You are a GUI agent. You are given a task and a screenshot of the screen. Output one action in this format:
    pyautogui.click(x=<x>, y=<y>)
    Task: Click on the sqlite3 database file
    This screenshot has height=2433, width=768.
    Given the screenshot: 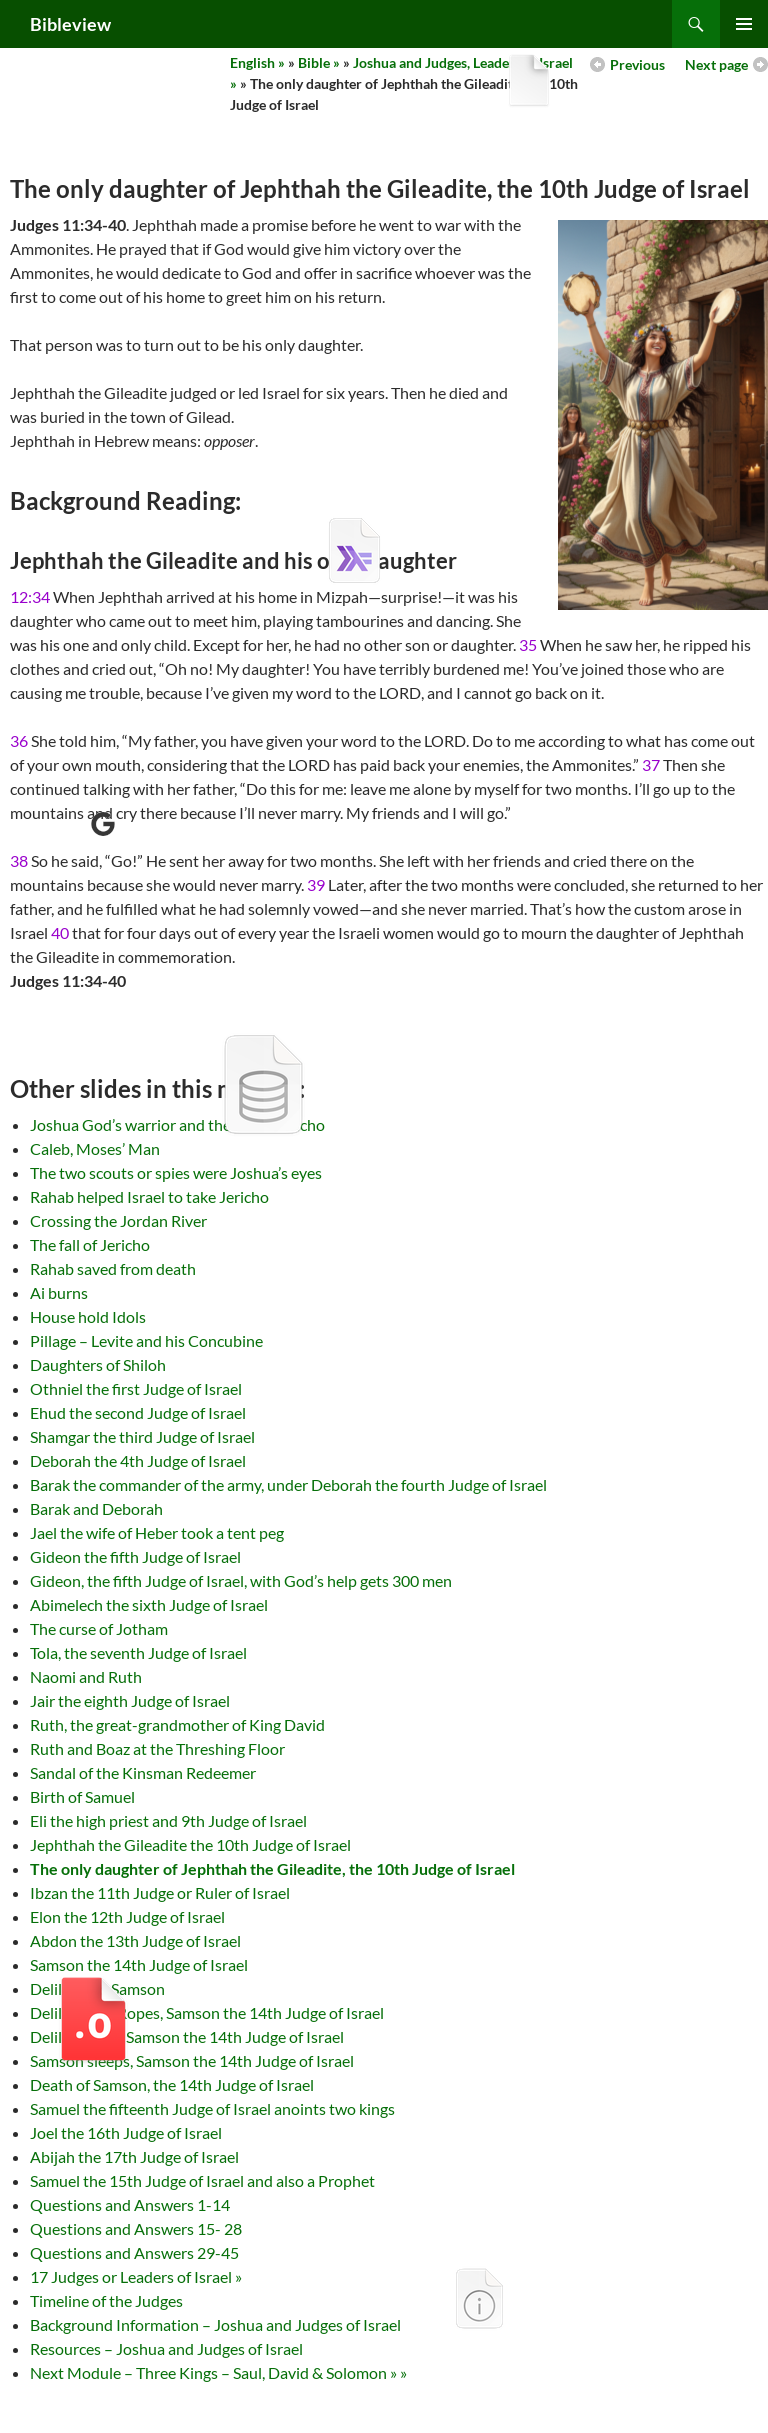 What is the action you would take?
    pyautogui.click(x=263, y=1084)
    